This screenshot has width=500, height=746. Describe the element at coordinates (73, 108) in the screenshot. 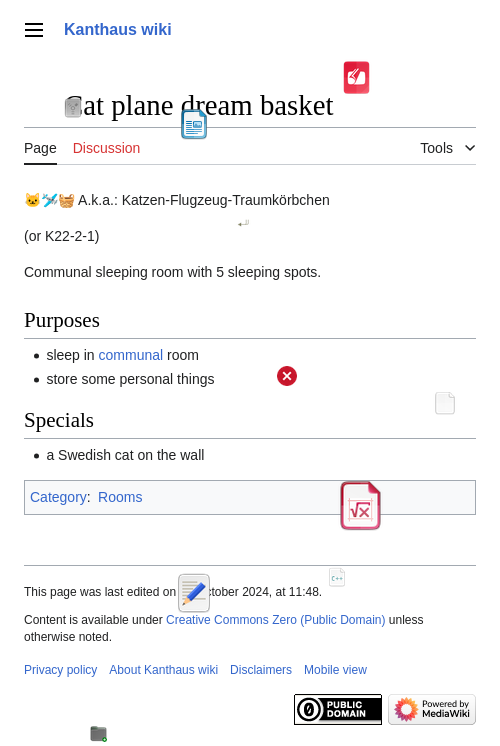

I see `access firewire external hard drive` at that location.